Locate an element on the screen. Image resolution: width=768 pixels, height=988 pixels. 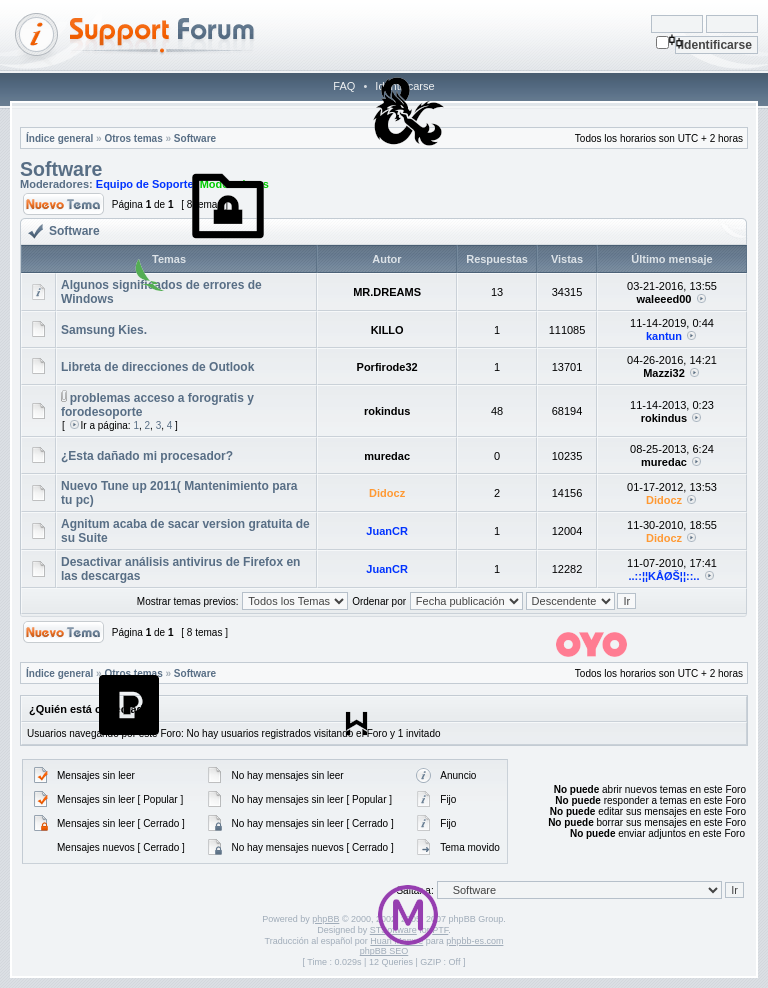
open the Paris Metro transit app is located at coordinates (408, 915).